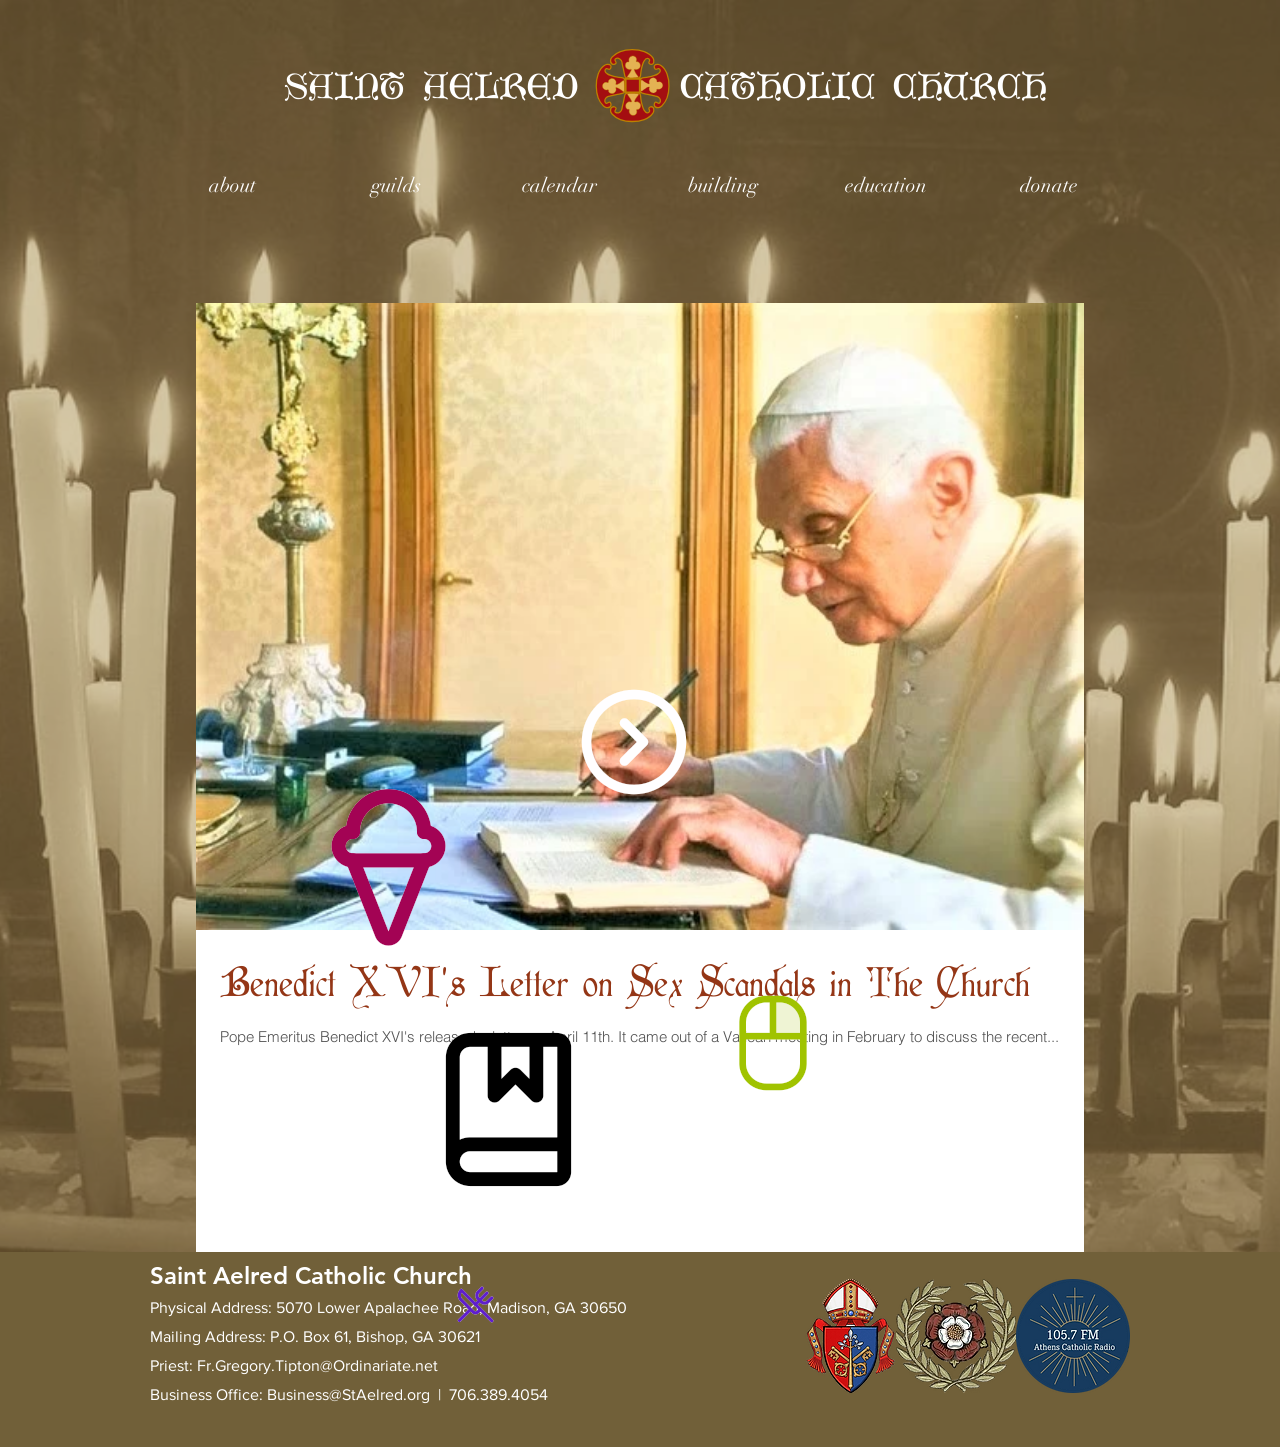  What do you see at coordinates (508, 1109) in the screenshot?
I see `view your bookmarked items` at bounding box center [508, 1109].